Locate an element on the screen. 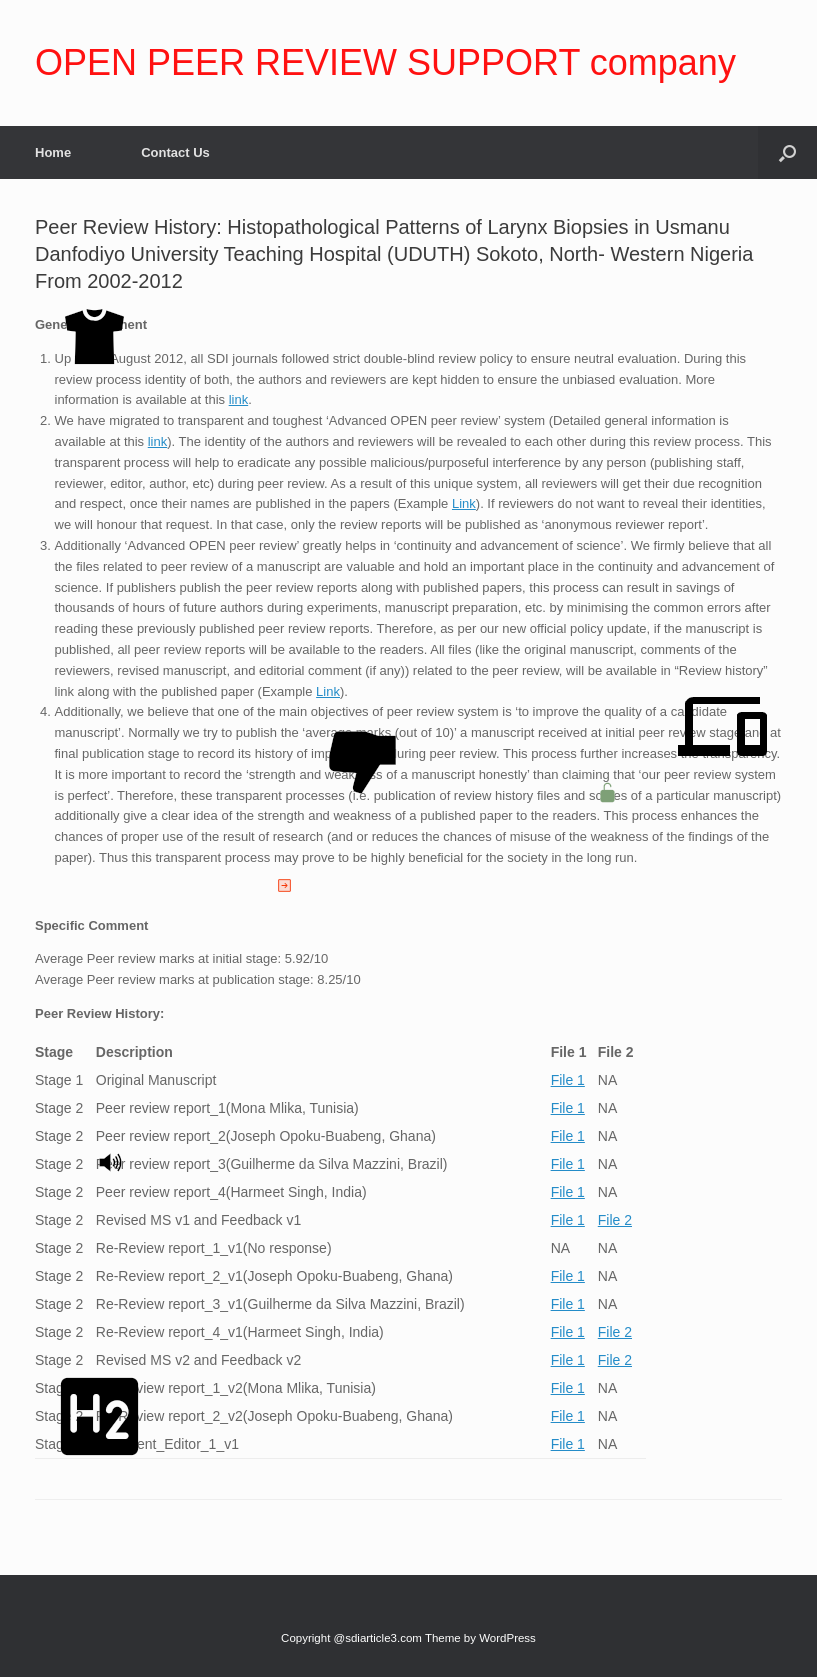 Image resolution: width=817 pixels, height=1677 pixels. proceed to the next step or screen is located at coordinates (284, 885).